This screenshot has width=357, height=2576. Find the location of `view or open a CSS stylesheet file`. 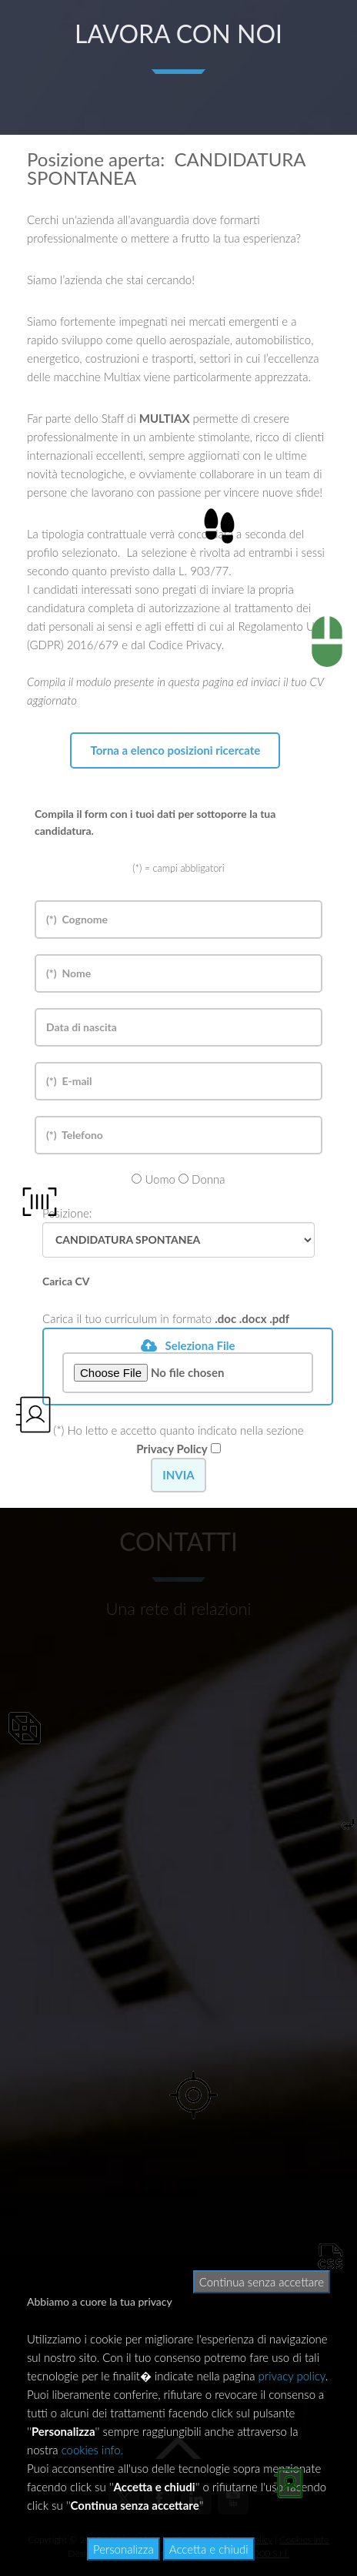

view or open a CSS stylesheet file is located at coordinates (331, 2257).